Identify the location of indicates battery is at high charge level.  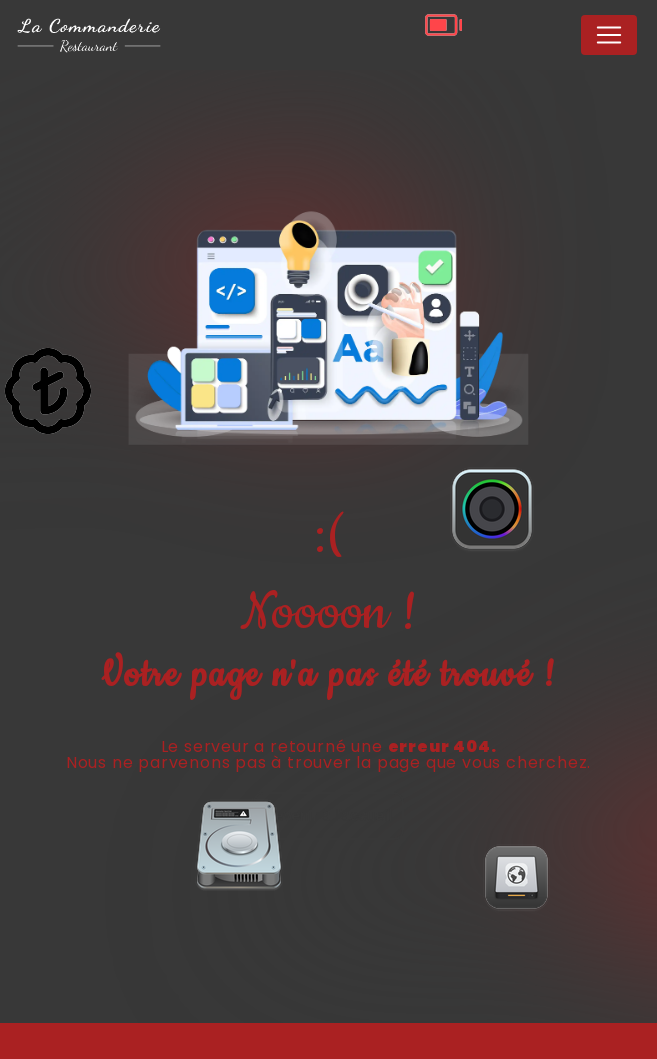
(443, 25).